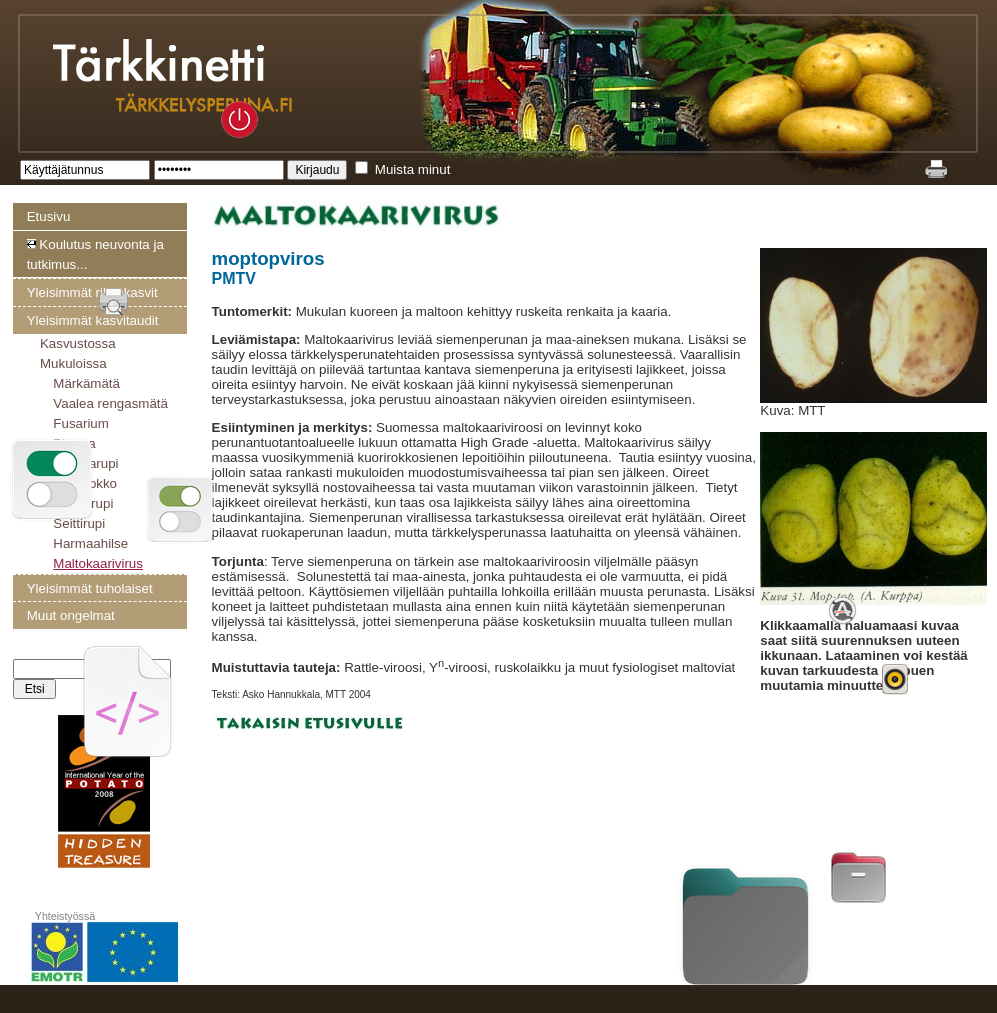  I want to click on open gnome tweaks to customize desktop settings, so click(180, 509).